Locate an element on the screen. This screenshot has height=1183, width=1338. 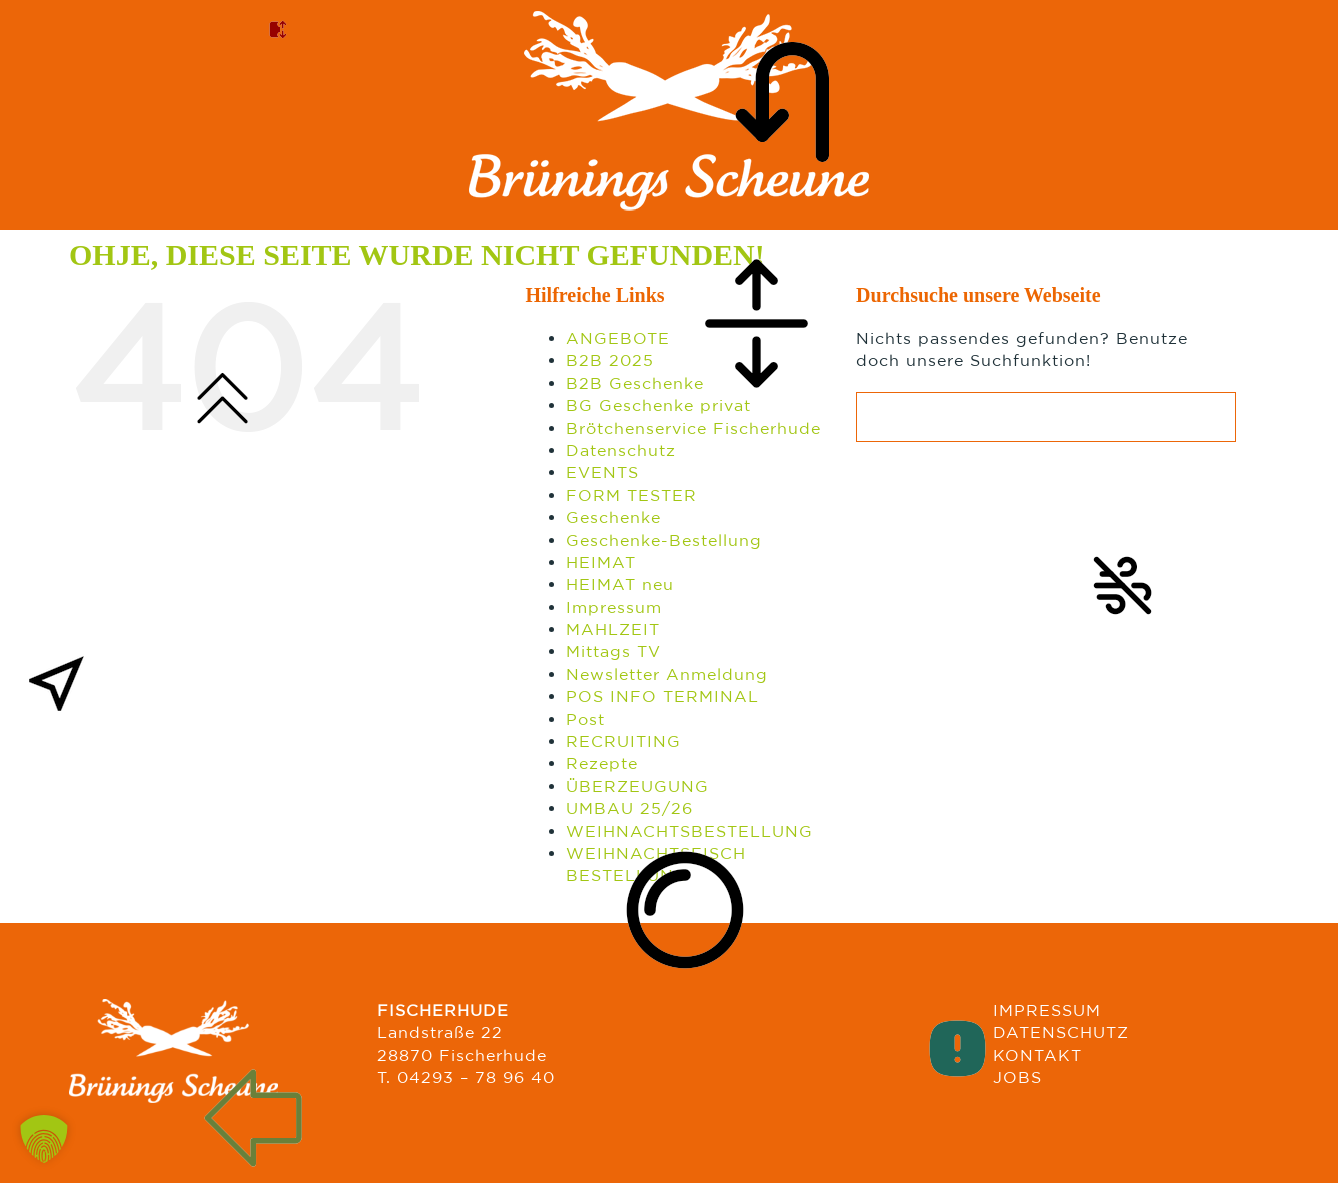
indicates a warning or alert status is located at coordinates (957, 1048).